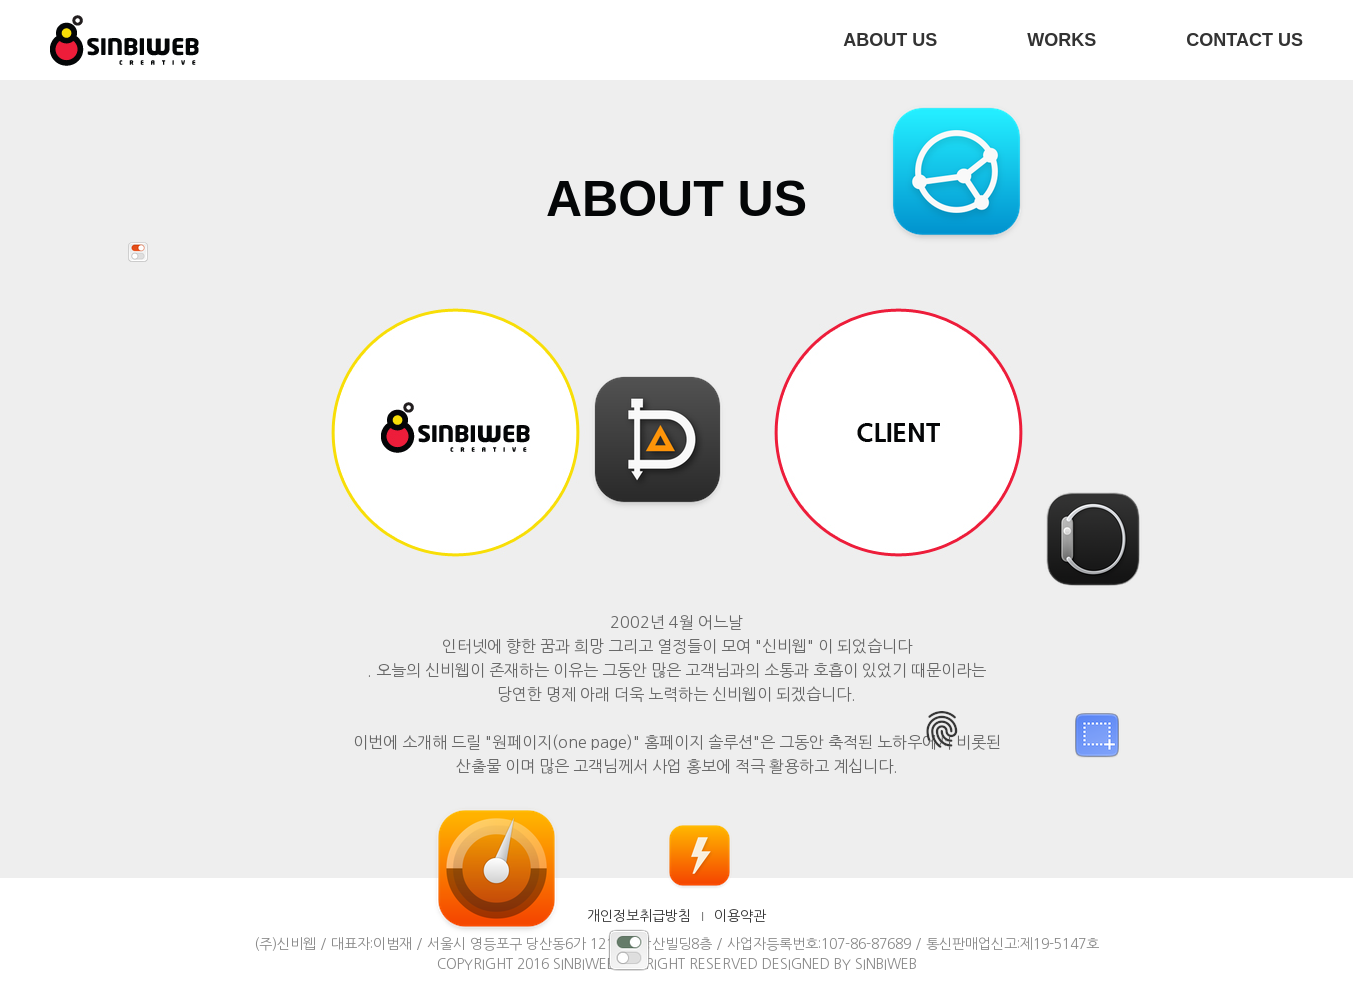  I want to click on open syncthing file synchronization app, so click(956, 171).